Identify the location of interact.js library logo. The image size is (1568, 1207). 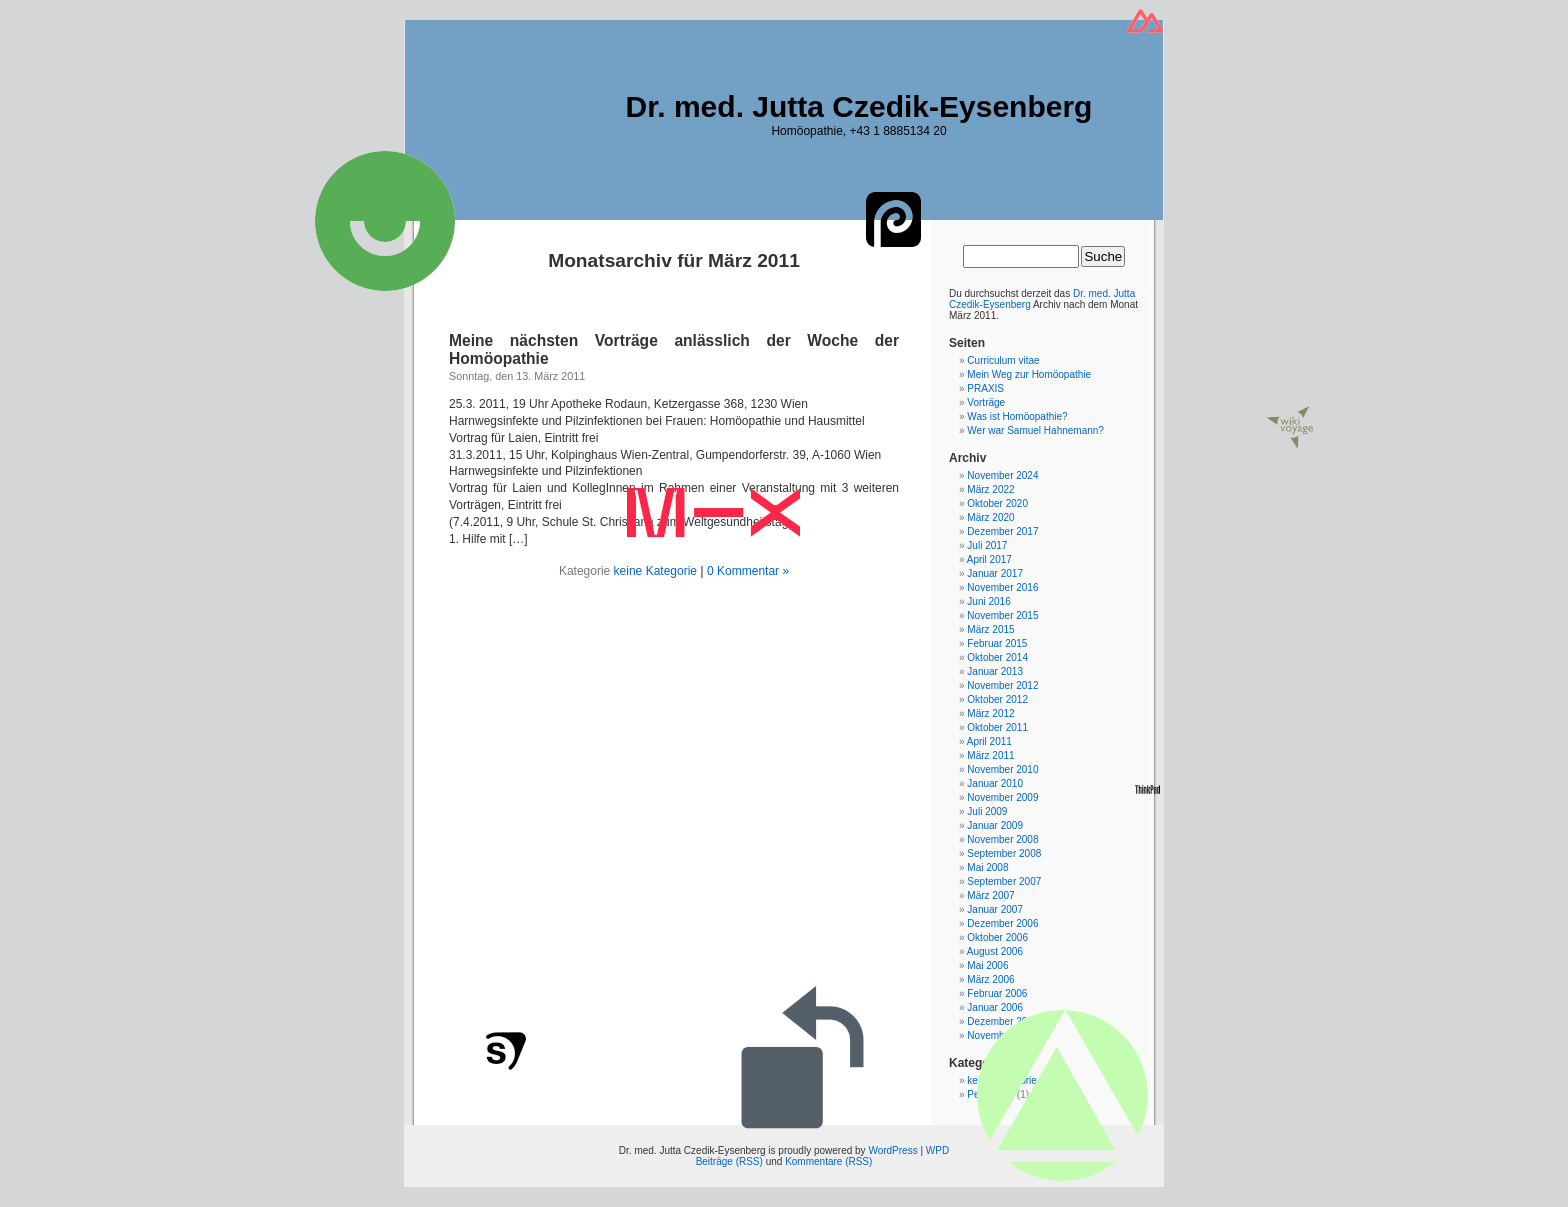
(1062, 1095).